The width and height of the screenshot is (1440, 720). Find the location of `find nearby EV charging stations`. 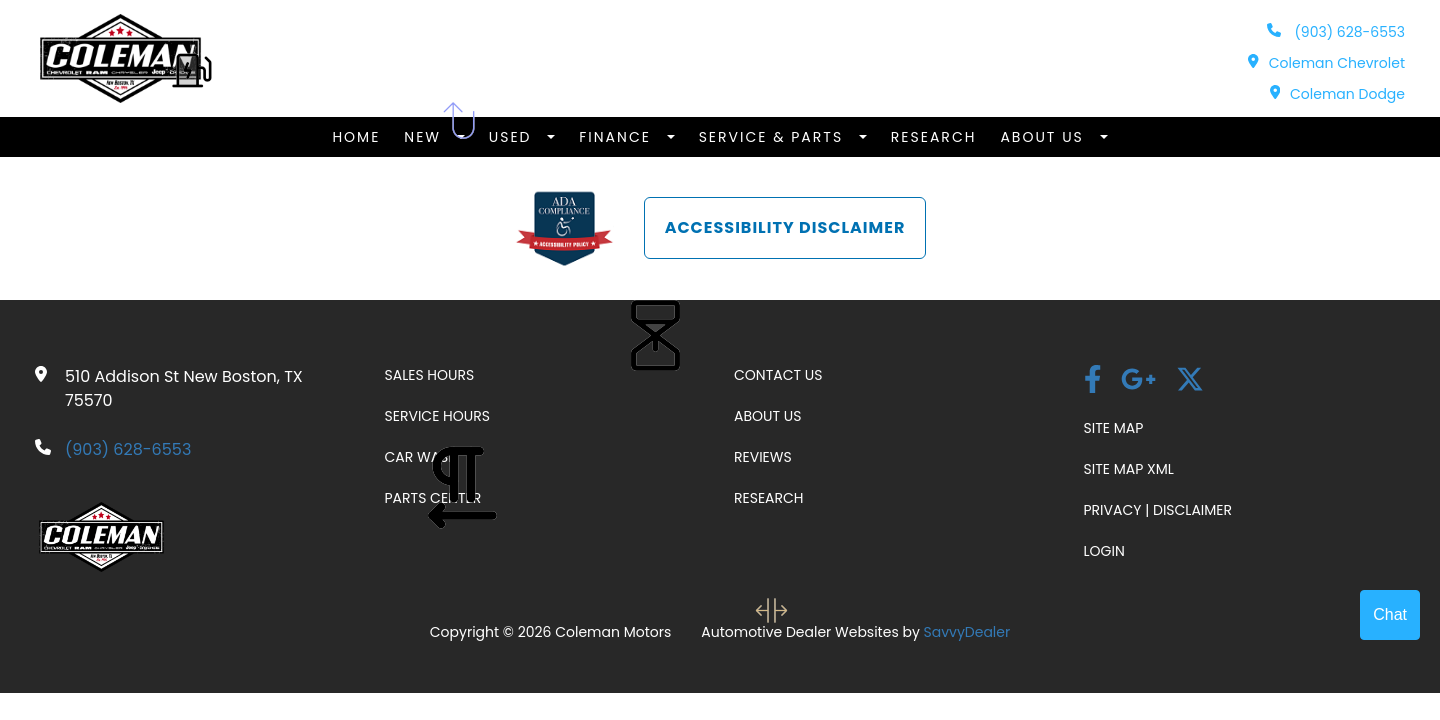

find nearby EV charging stations is located at coordinates (190, 70).